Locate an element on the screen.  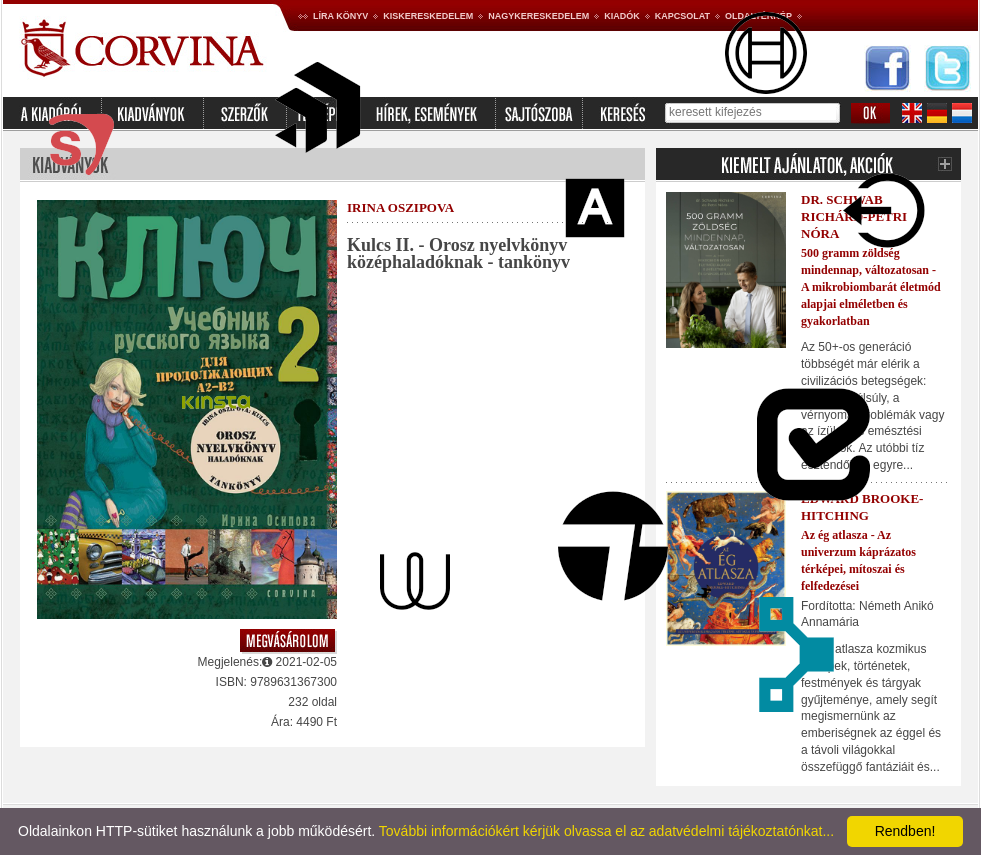
log out of your account is located at coordinates (887, 210).